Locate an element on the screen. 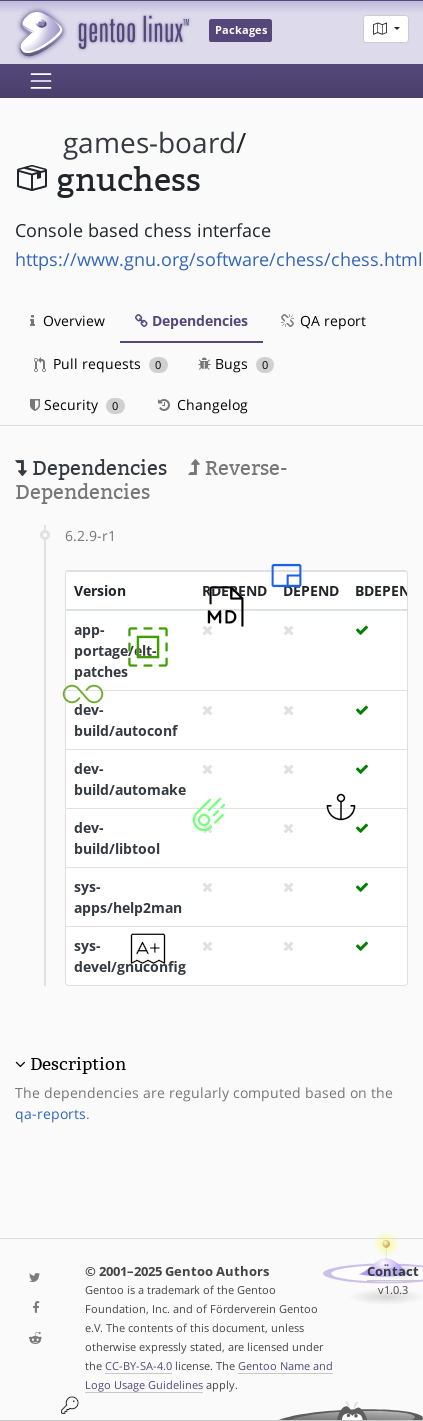  access security or password settings is located at coordinates (69, 1405).